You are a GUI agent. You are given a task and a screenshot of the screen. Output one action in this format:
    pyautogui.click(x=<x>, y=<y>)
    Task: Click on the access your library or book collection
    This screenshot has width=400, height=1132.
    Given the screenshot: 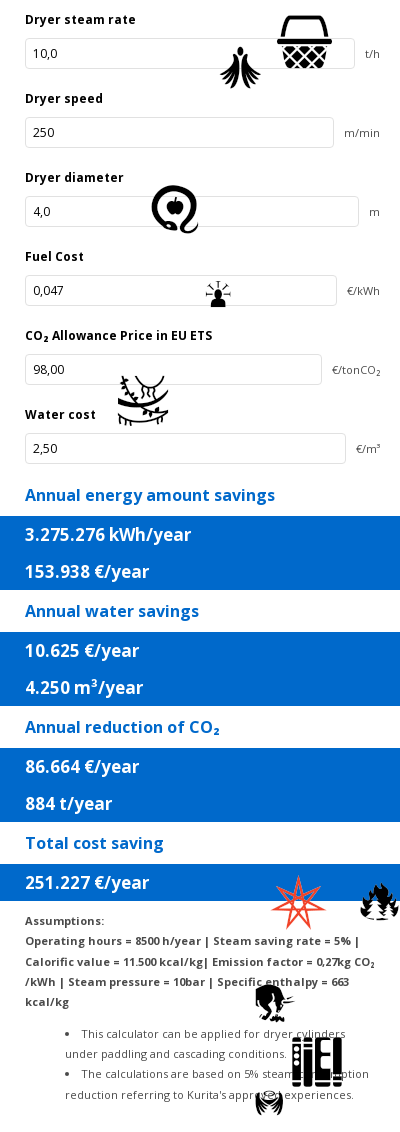 What is the action you would take?
    pyautogui.click(x=317, y=1062)
    